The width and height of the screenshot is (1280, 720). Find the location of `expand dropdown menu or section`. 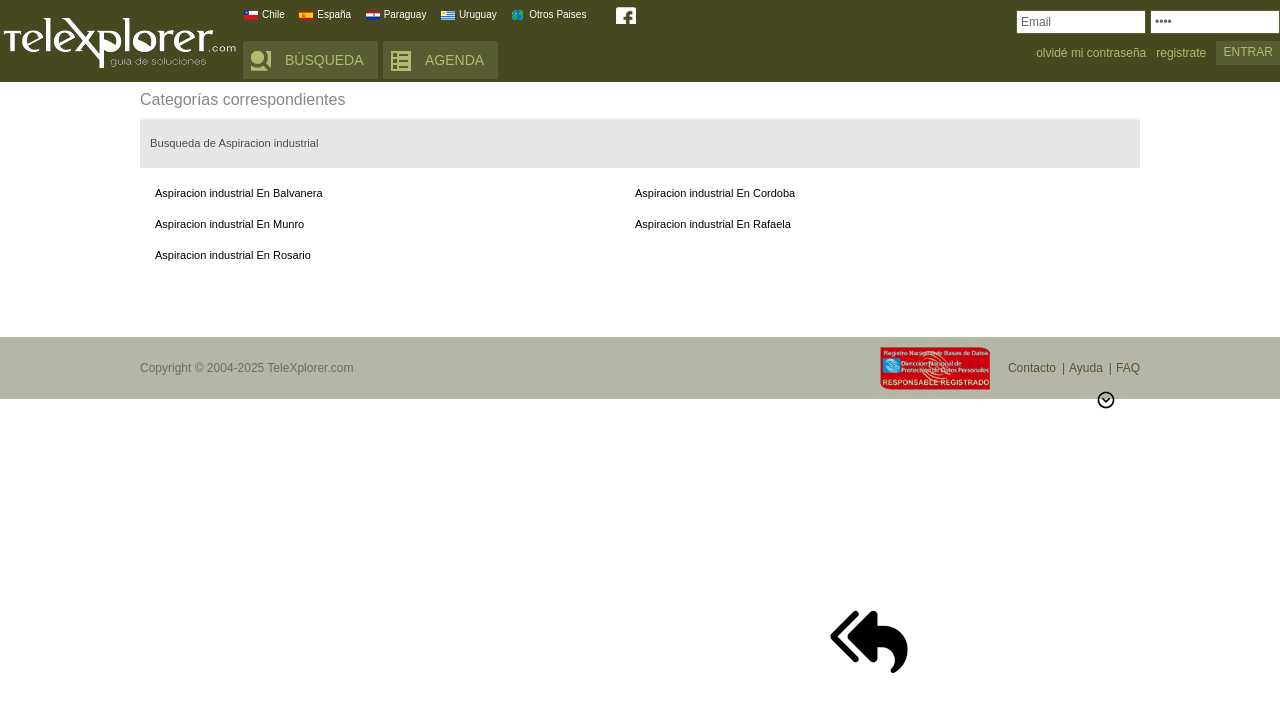

expand dropdown menu or section is located at coordinates (1106, 400).